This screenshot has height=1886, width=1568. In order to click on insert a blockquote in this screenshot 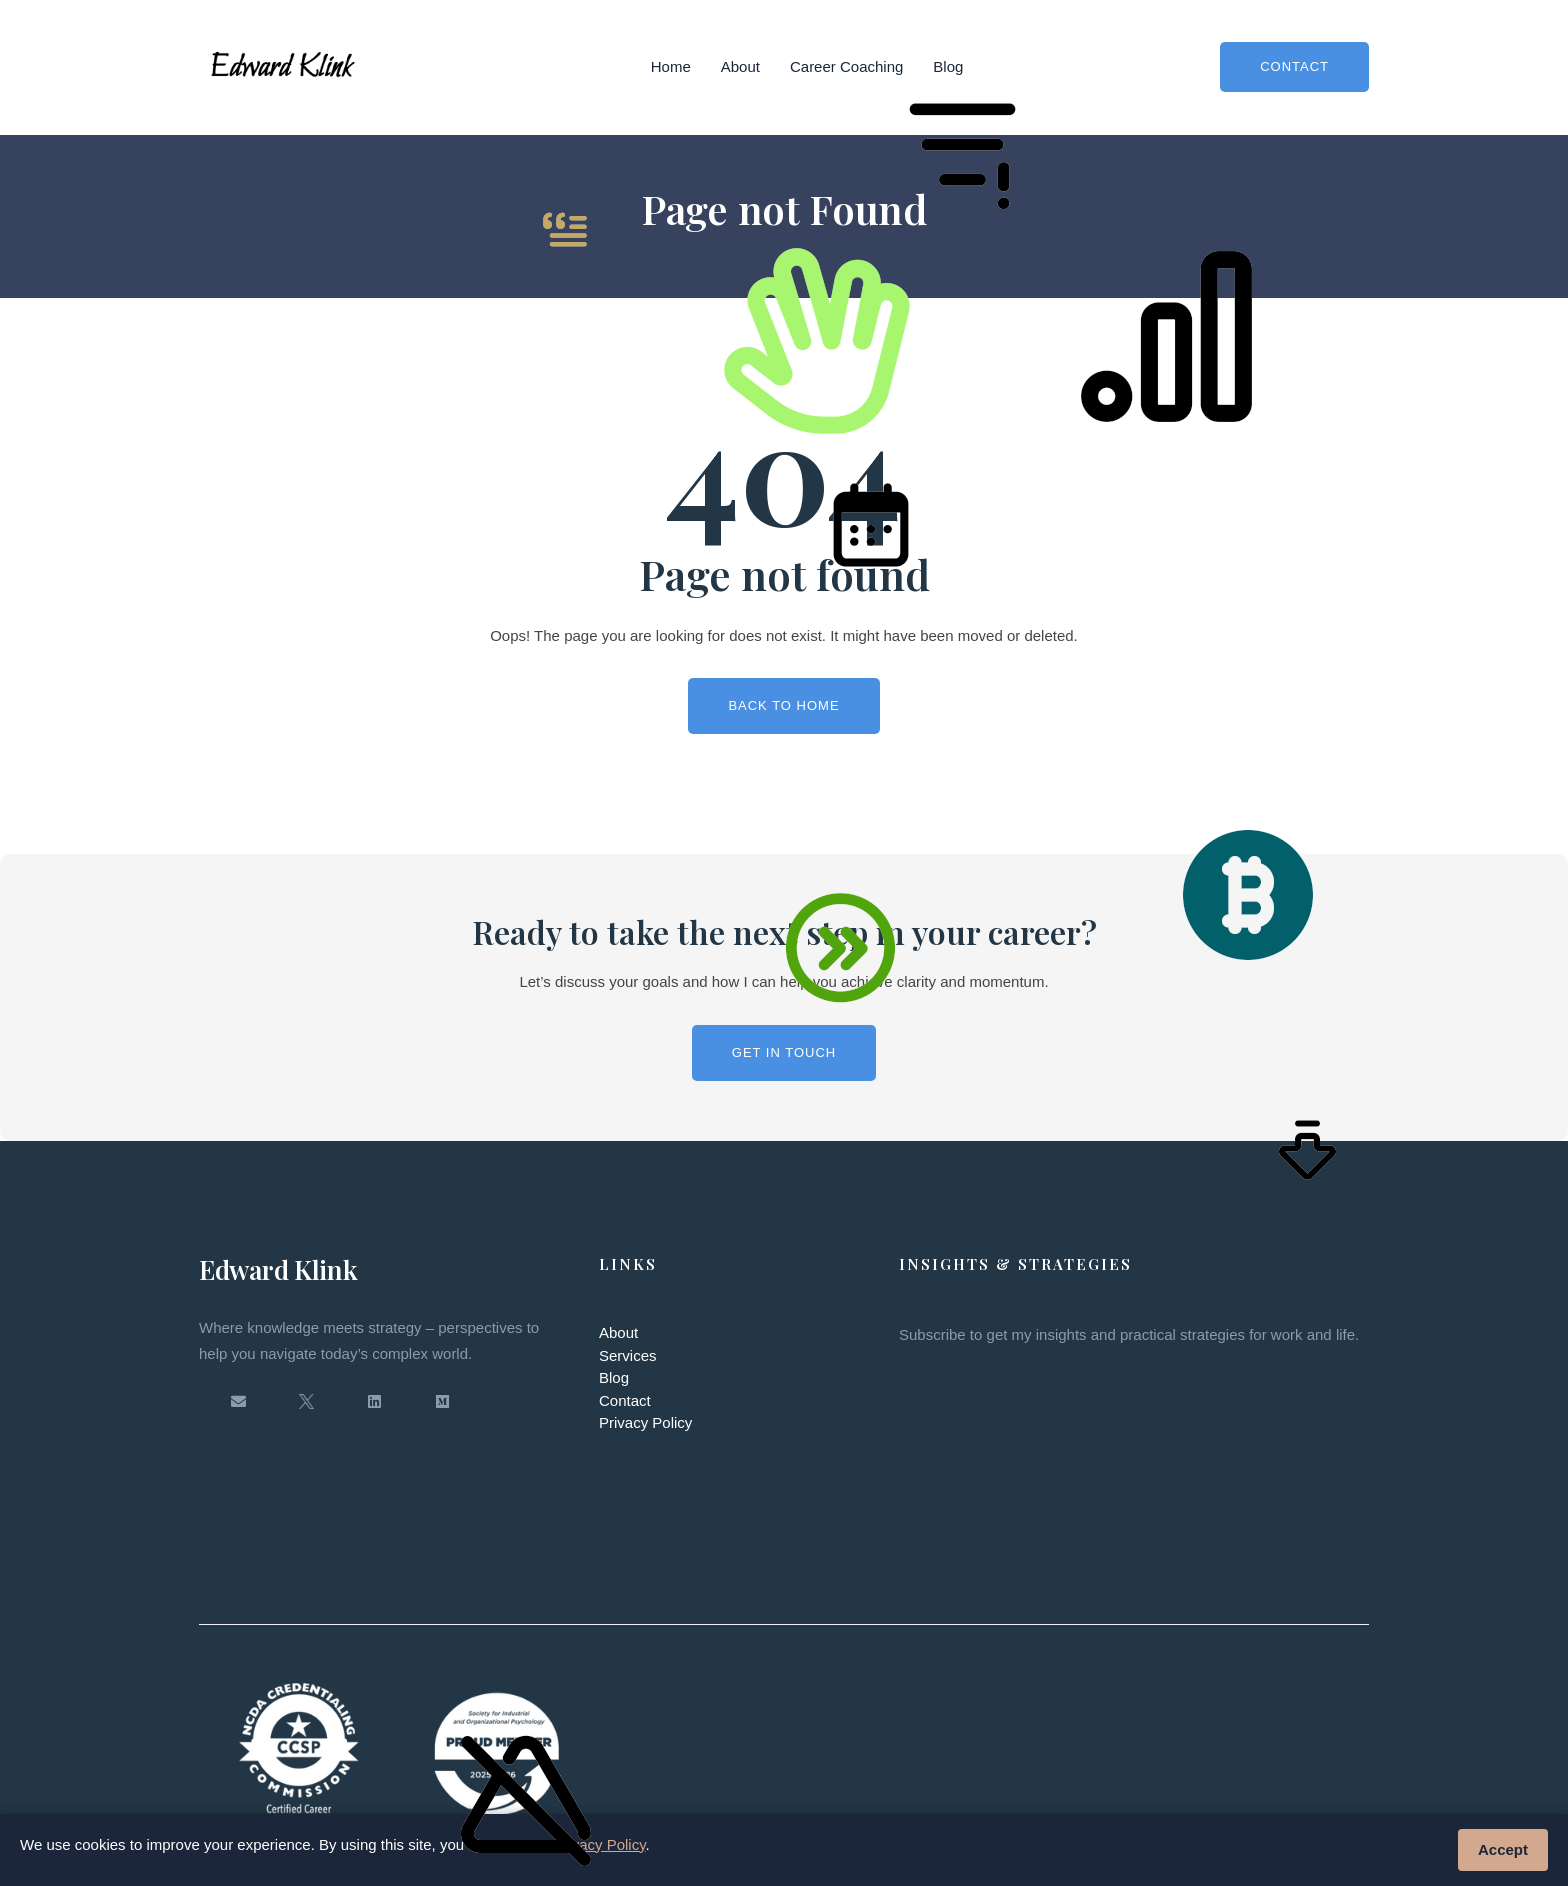, I will do `click(565, 229)`.